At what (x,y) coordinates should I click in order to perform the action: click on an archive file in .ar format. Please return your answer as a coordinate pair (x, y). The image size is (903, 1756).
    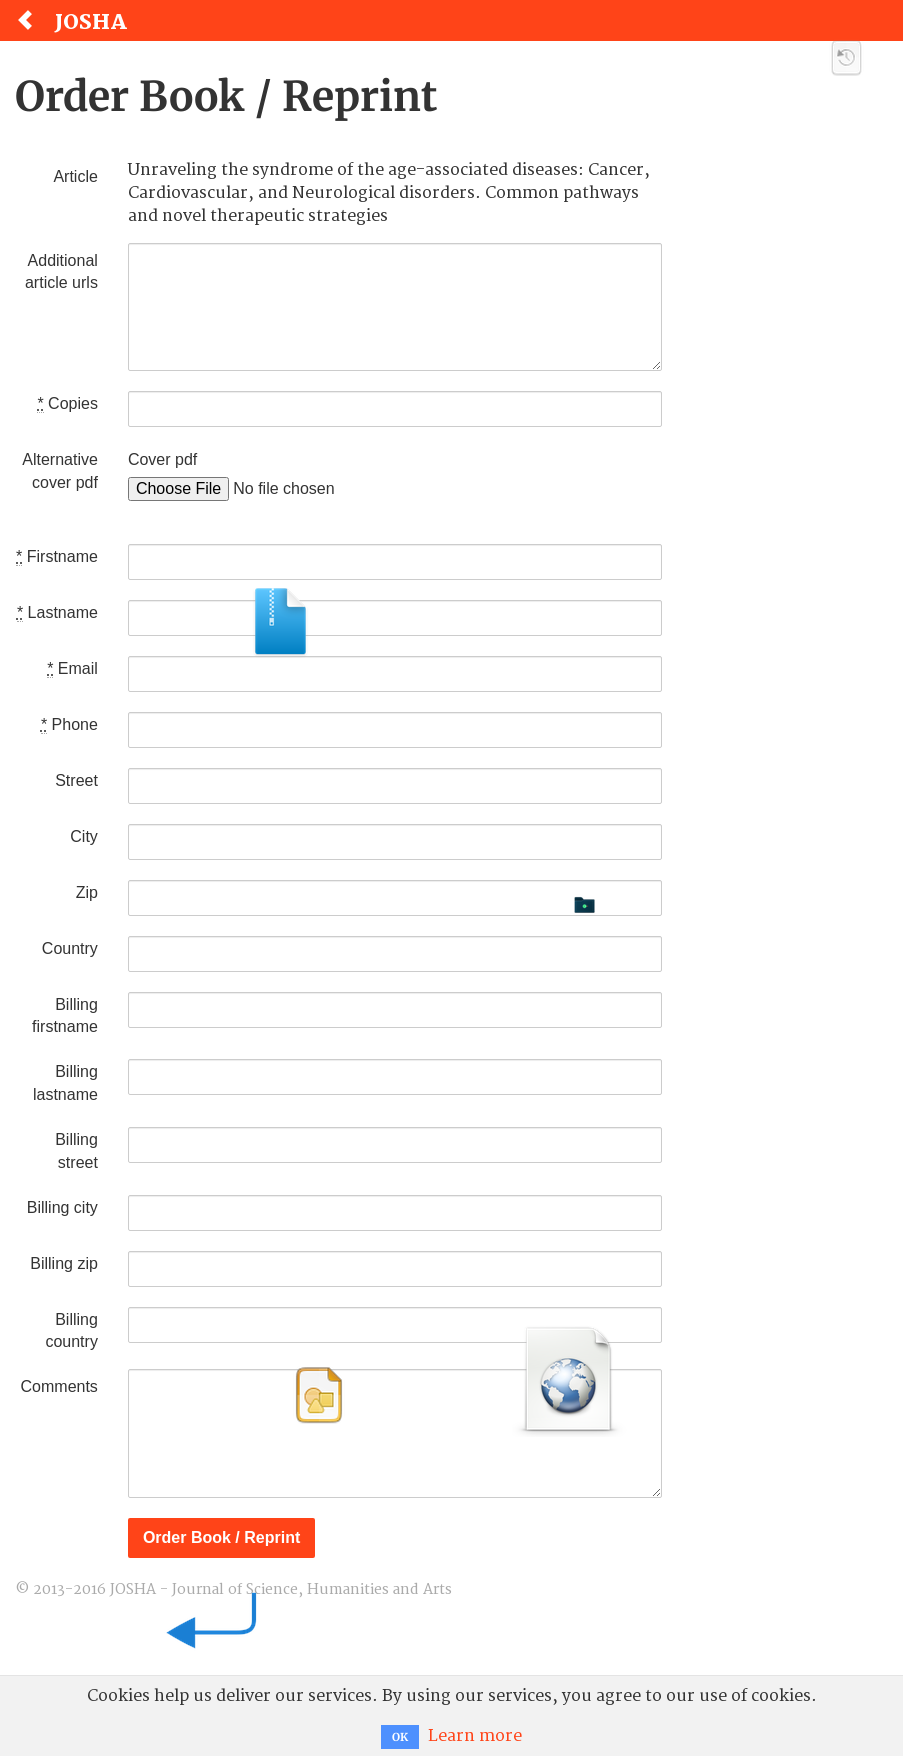
    Looking at the image, I should click on (280, 622).